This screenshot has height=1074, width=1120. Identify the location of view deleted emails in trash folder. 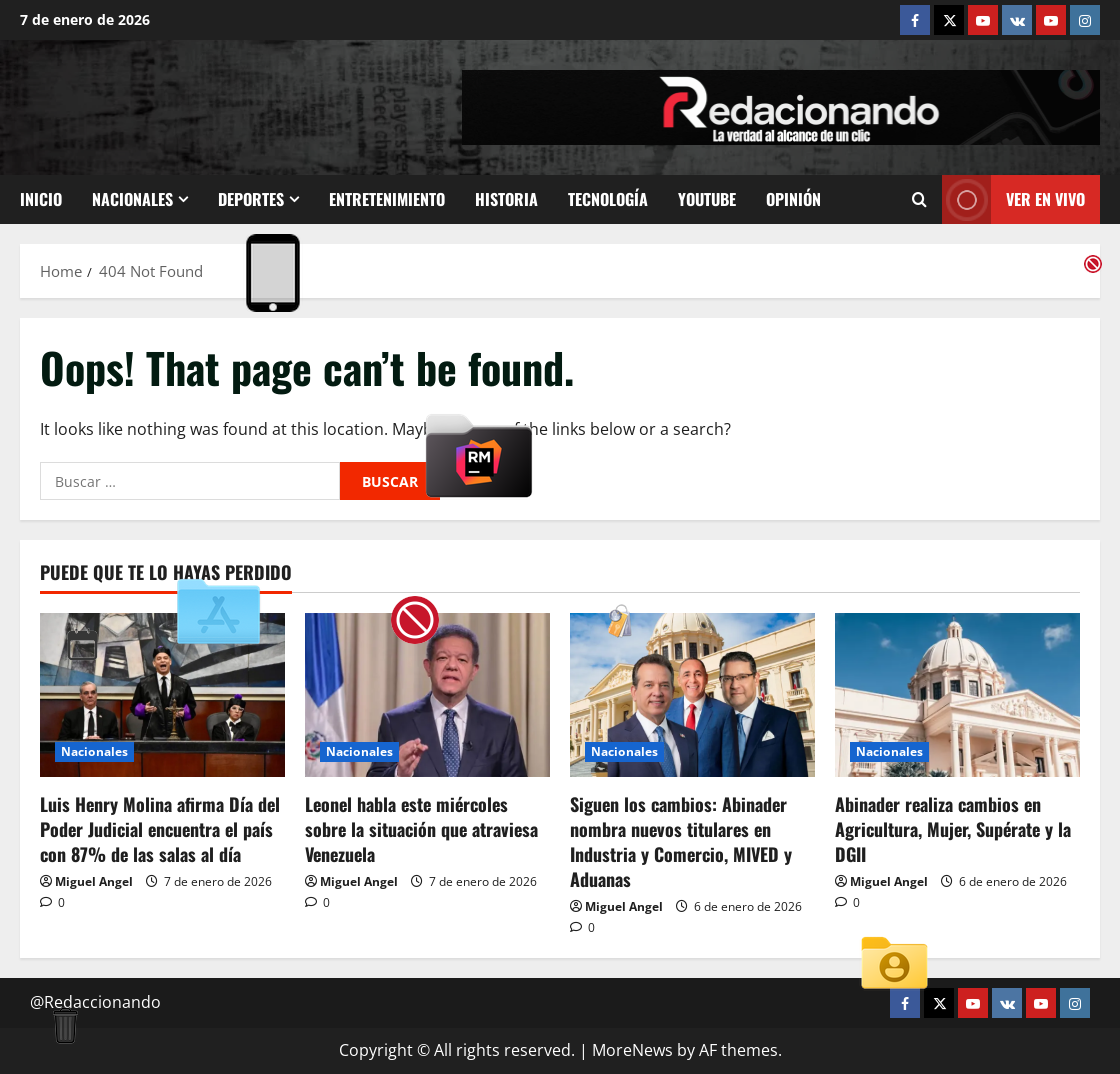
(65, 1025).